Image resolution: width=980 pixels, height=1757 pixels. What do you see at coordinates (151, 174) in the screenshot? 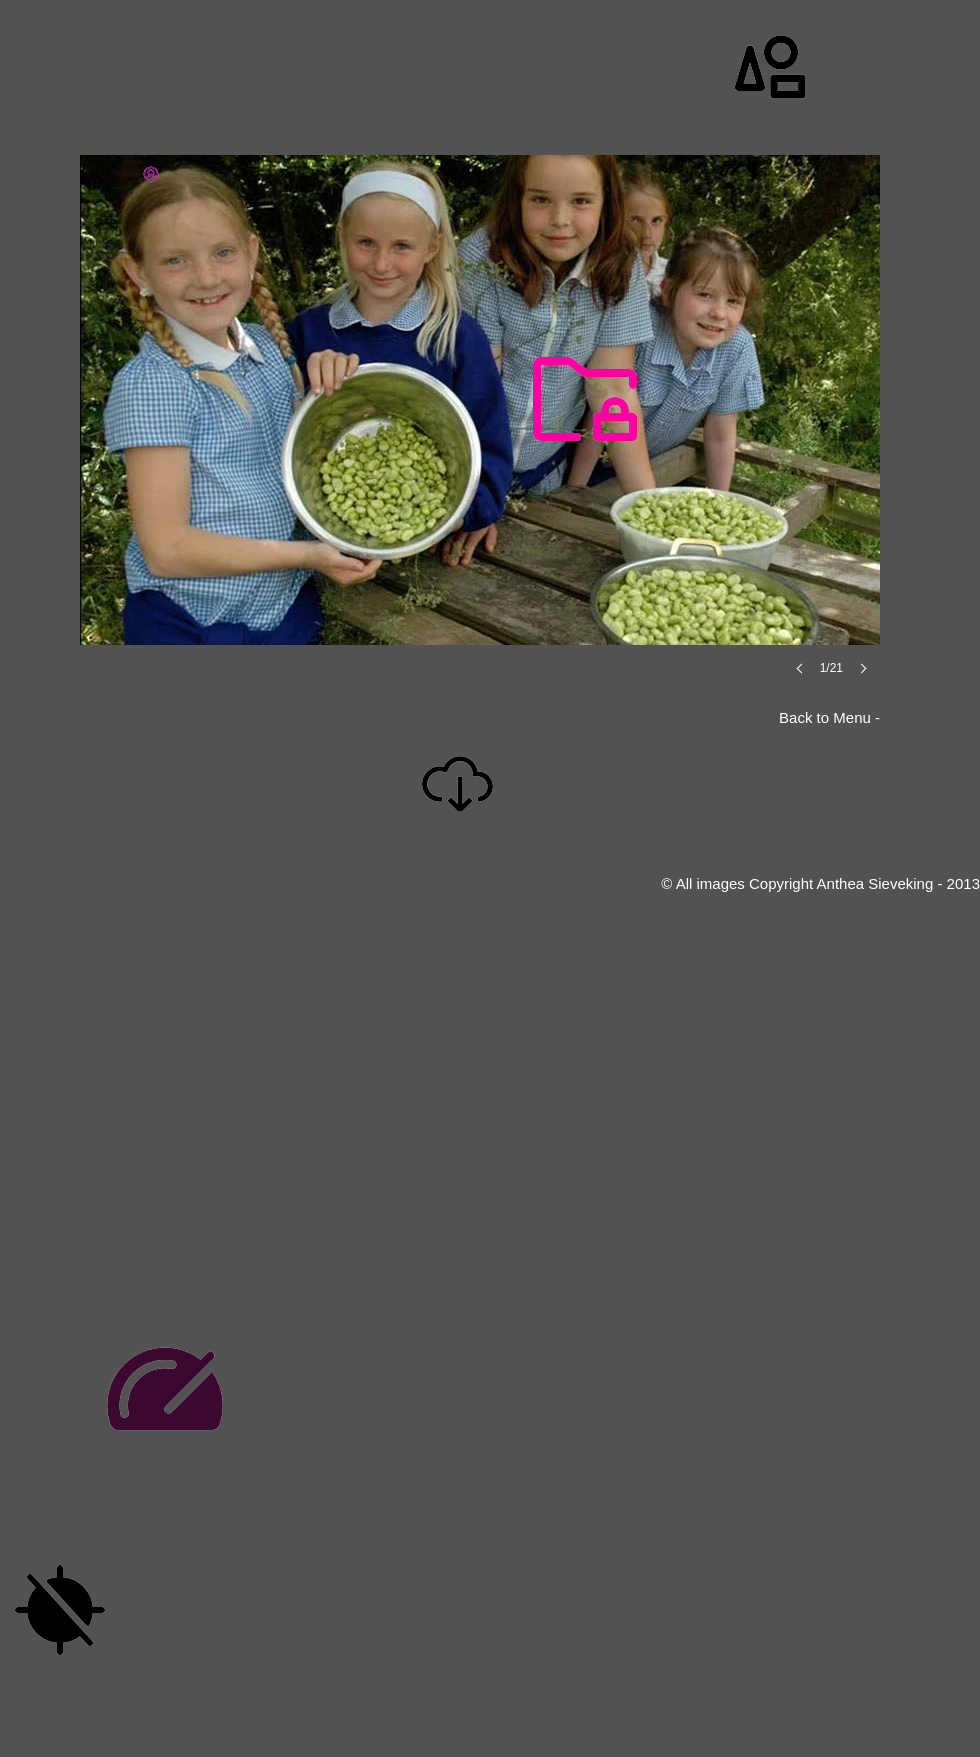
I see `view your profile` at bounding box center [151, 174].